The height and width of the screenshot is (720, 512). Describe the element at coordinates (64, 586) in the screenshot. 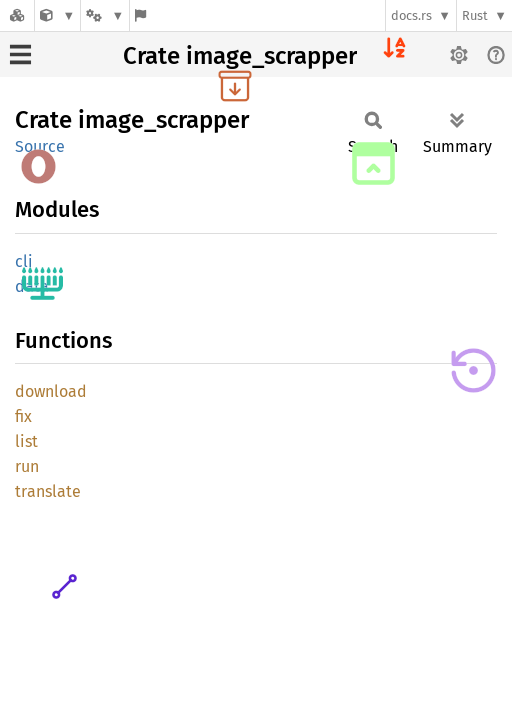

I see `draw a straight line between two points` at that location.